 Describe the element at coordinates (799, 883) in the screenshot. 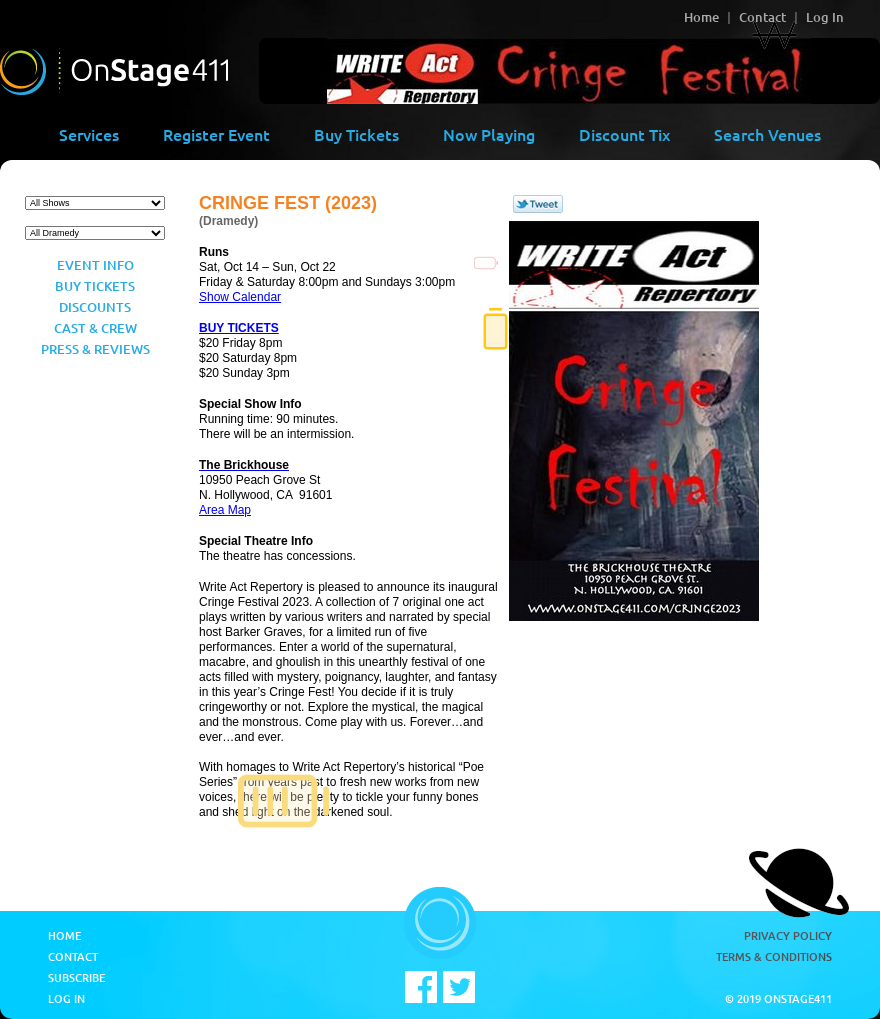

I see `explore global or worldwide content` at that location.